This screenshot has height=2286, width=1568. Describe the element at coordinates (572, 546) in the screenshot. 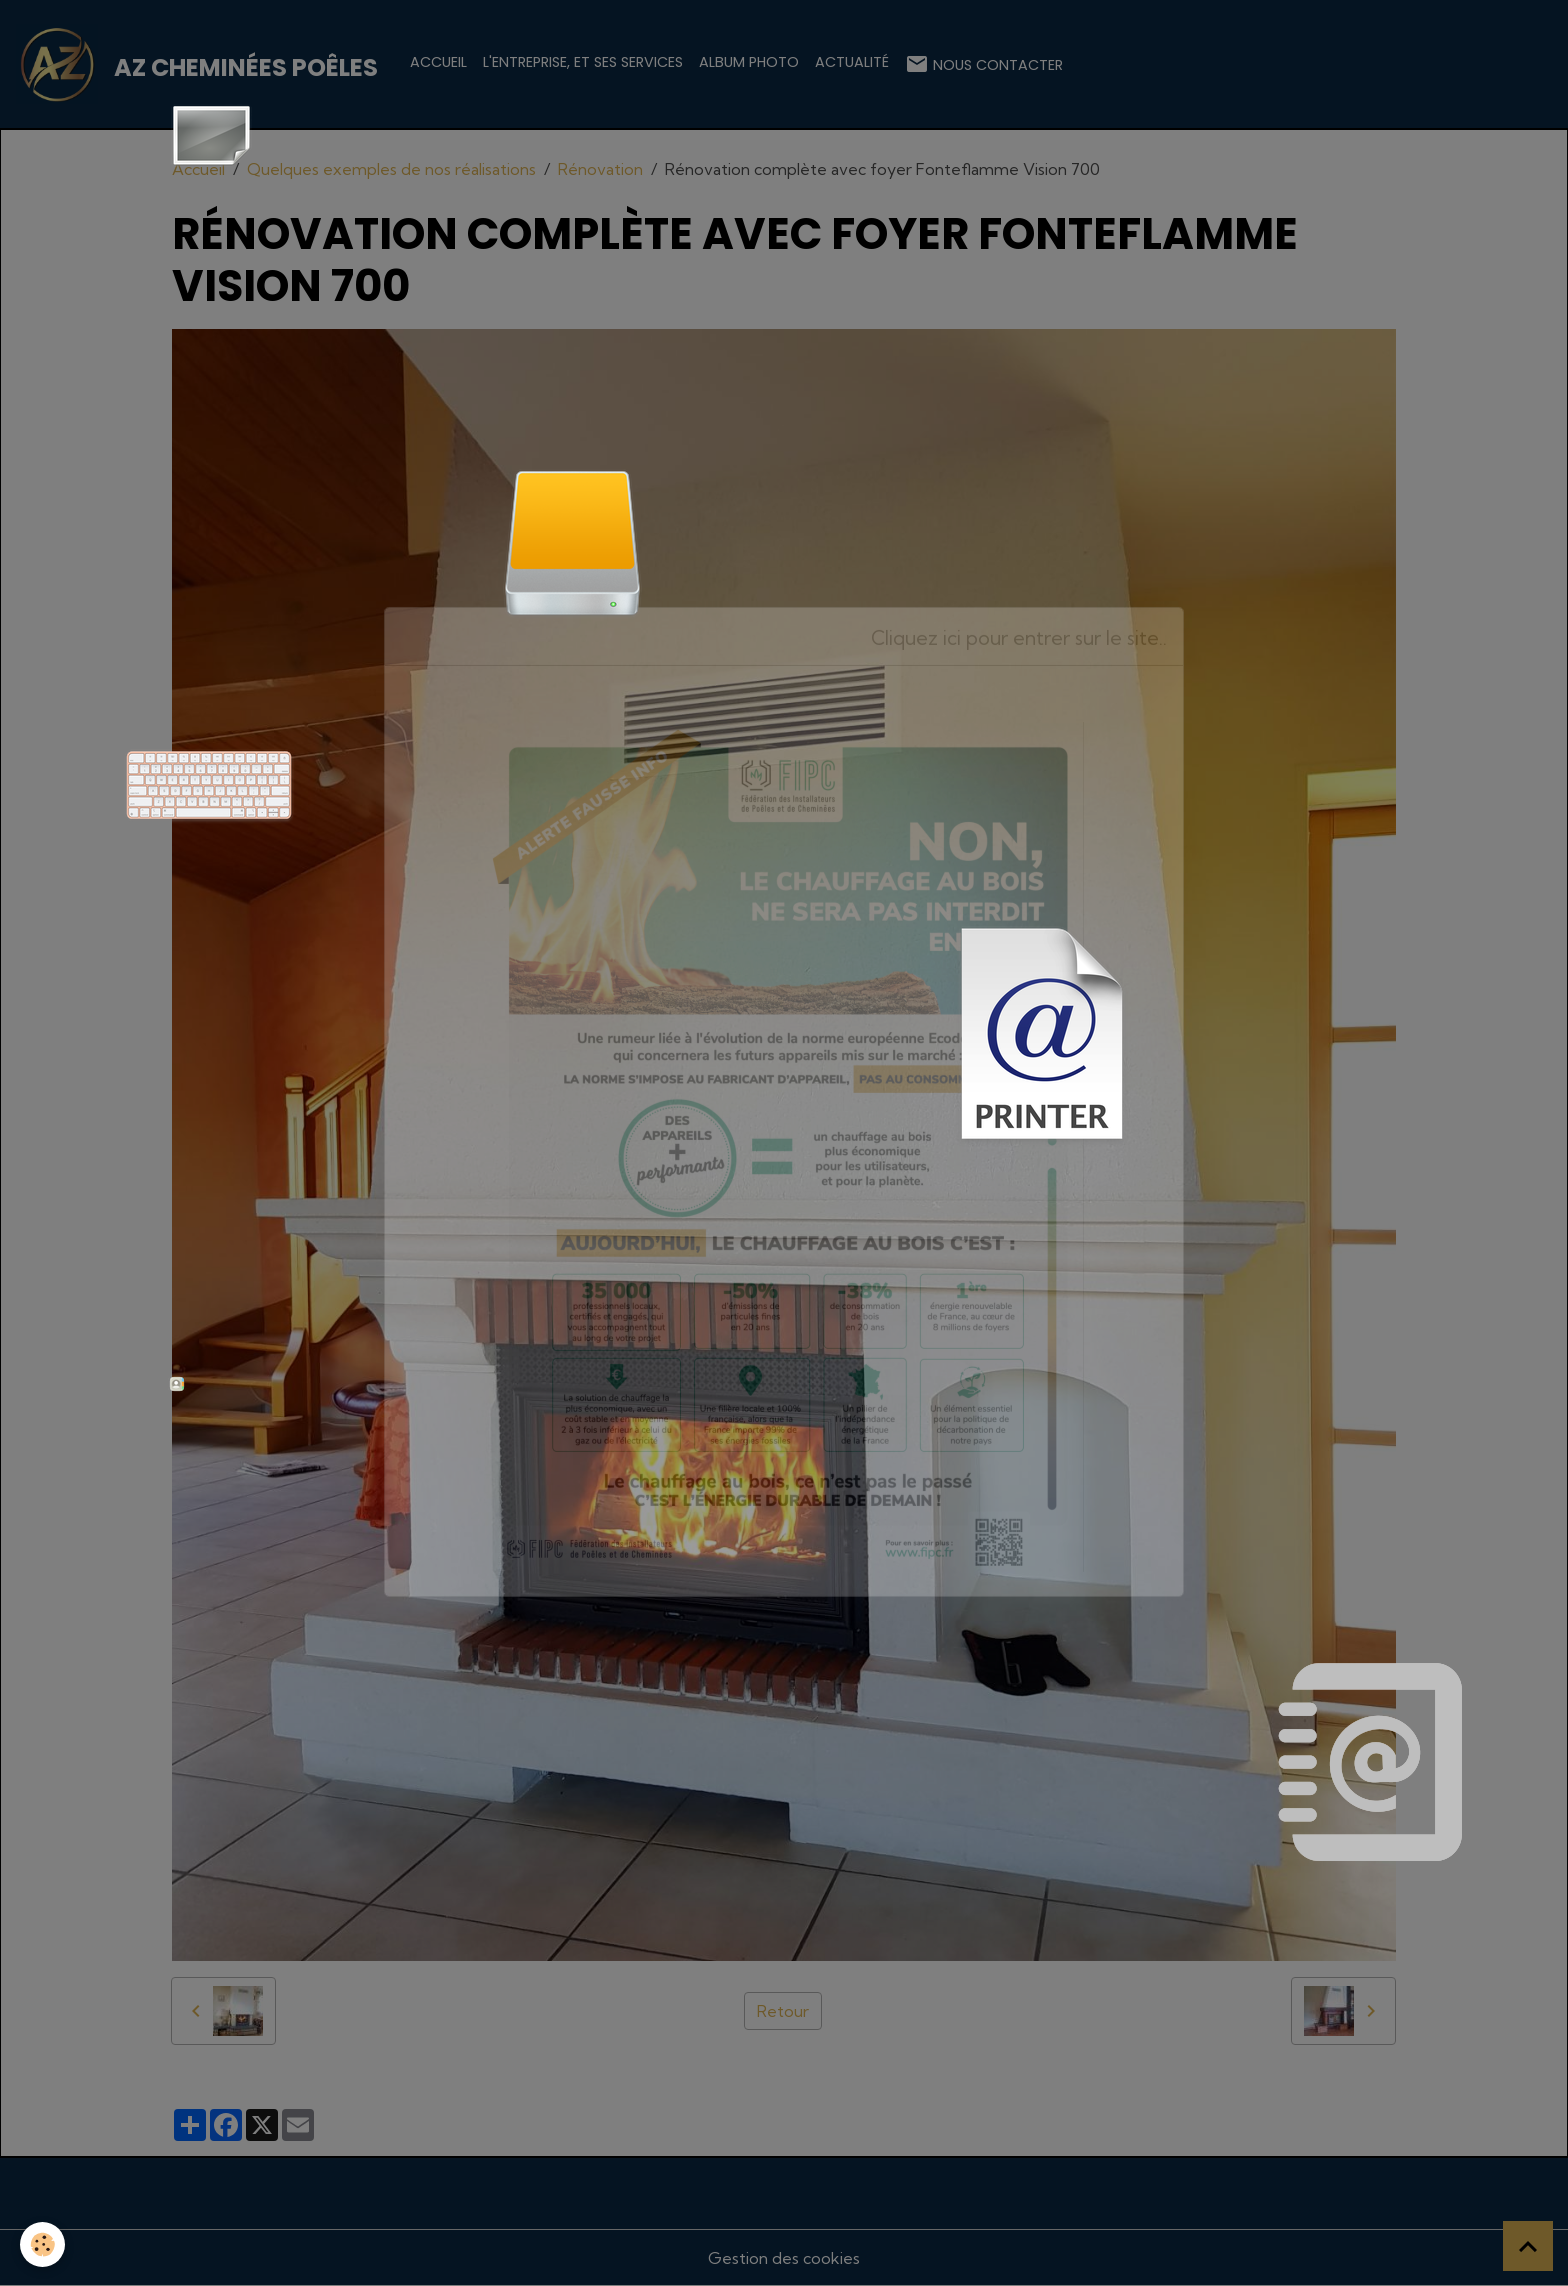

I see `access external storage drives` at that location.